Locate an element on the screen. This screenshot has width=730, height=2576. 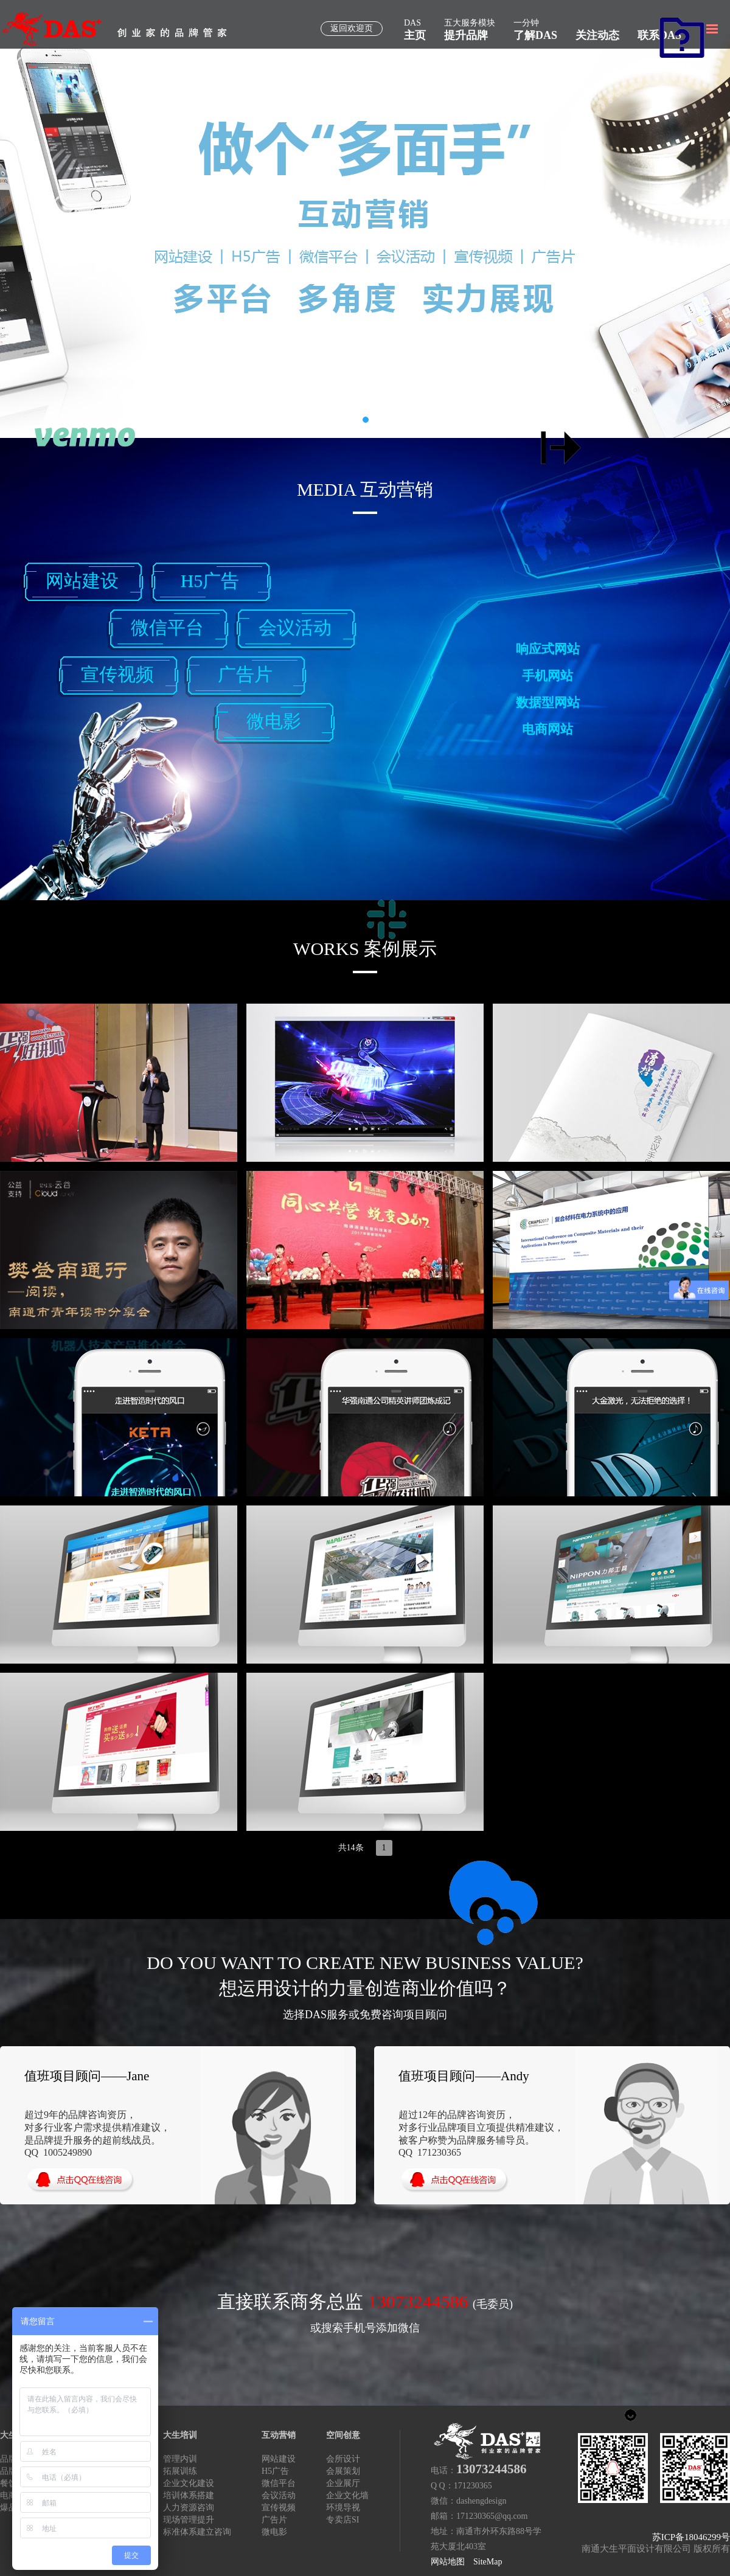
open the venmo app is located at coordinates (85, 437).